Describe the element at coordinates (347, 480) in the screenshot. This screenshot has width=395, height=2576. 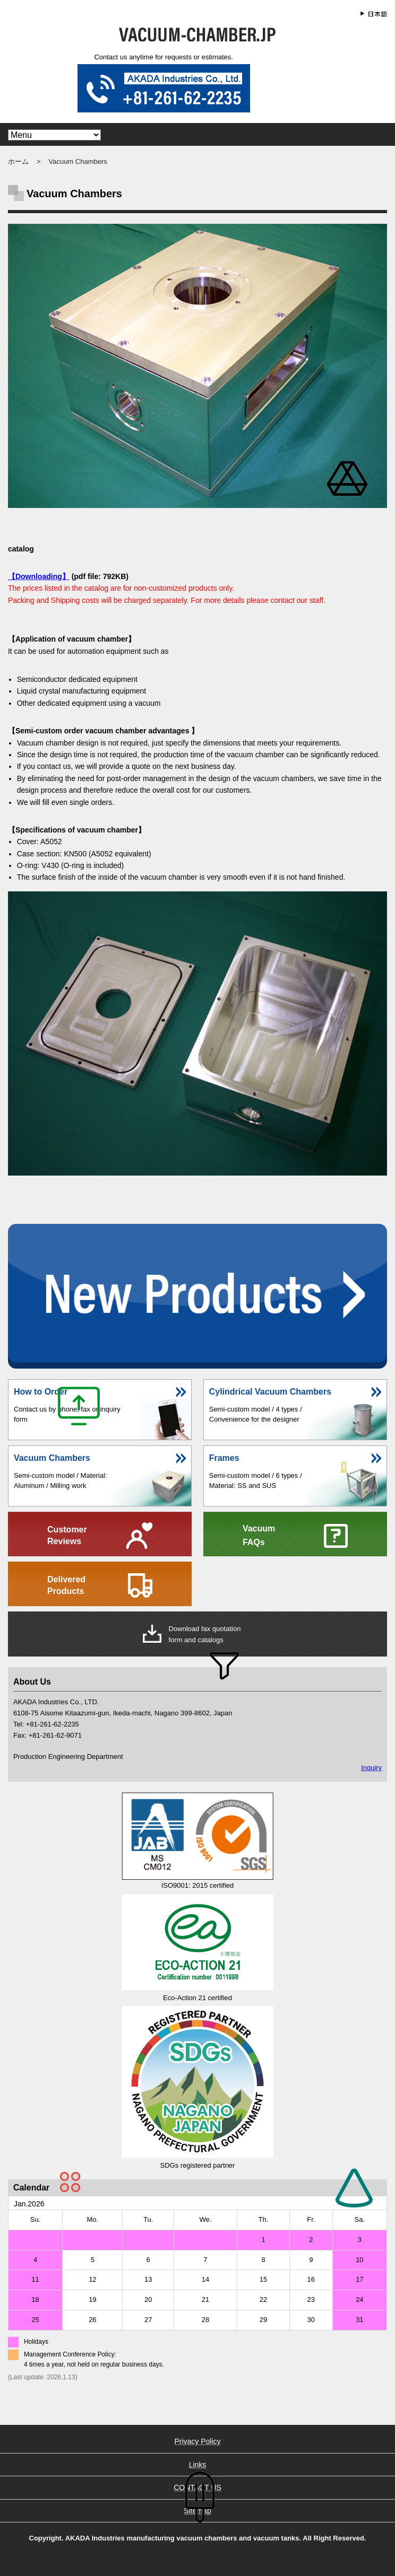
I see `open Google Drive` at that location.